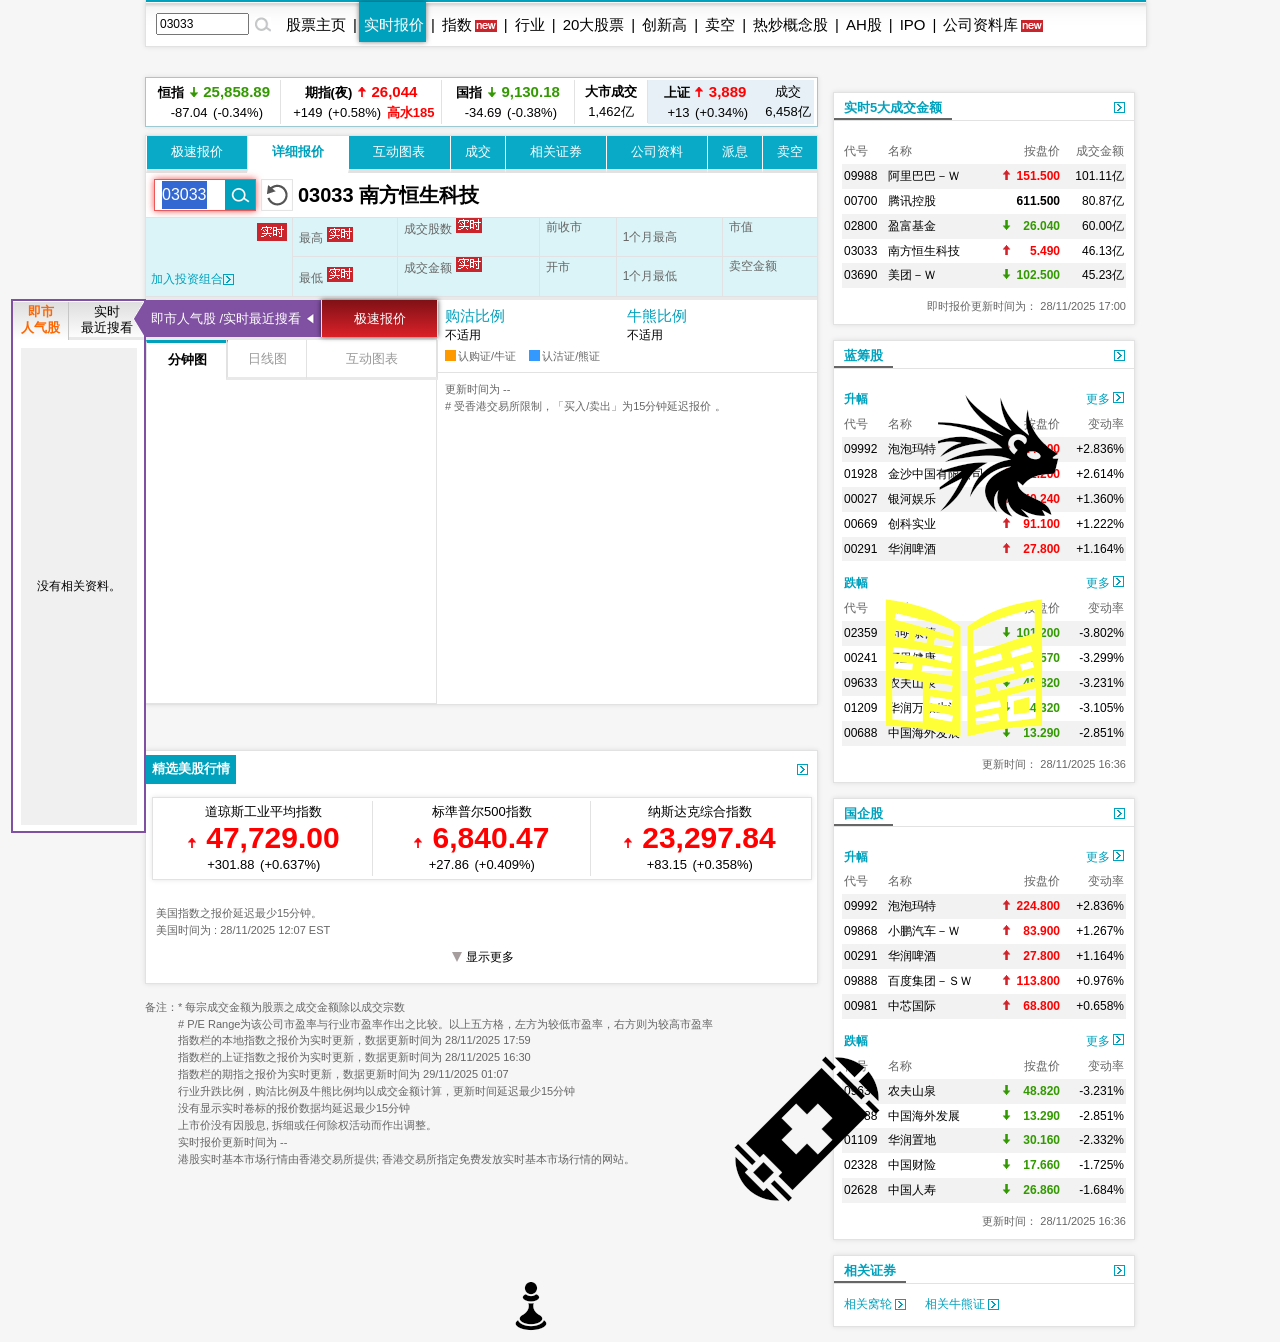  What do you see at coordinates (964, 668) in the screenshot?
I see `view news and articles` at bounding box center [964, 668].